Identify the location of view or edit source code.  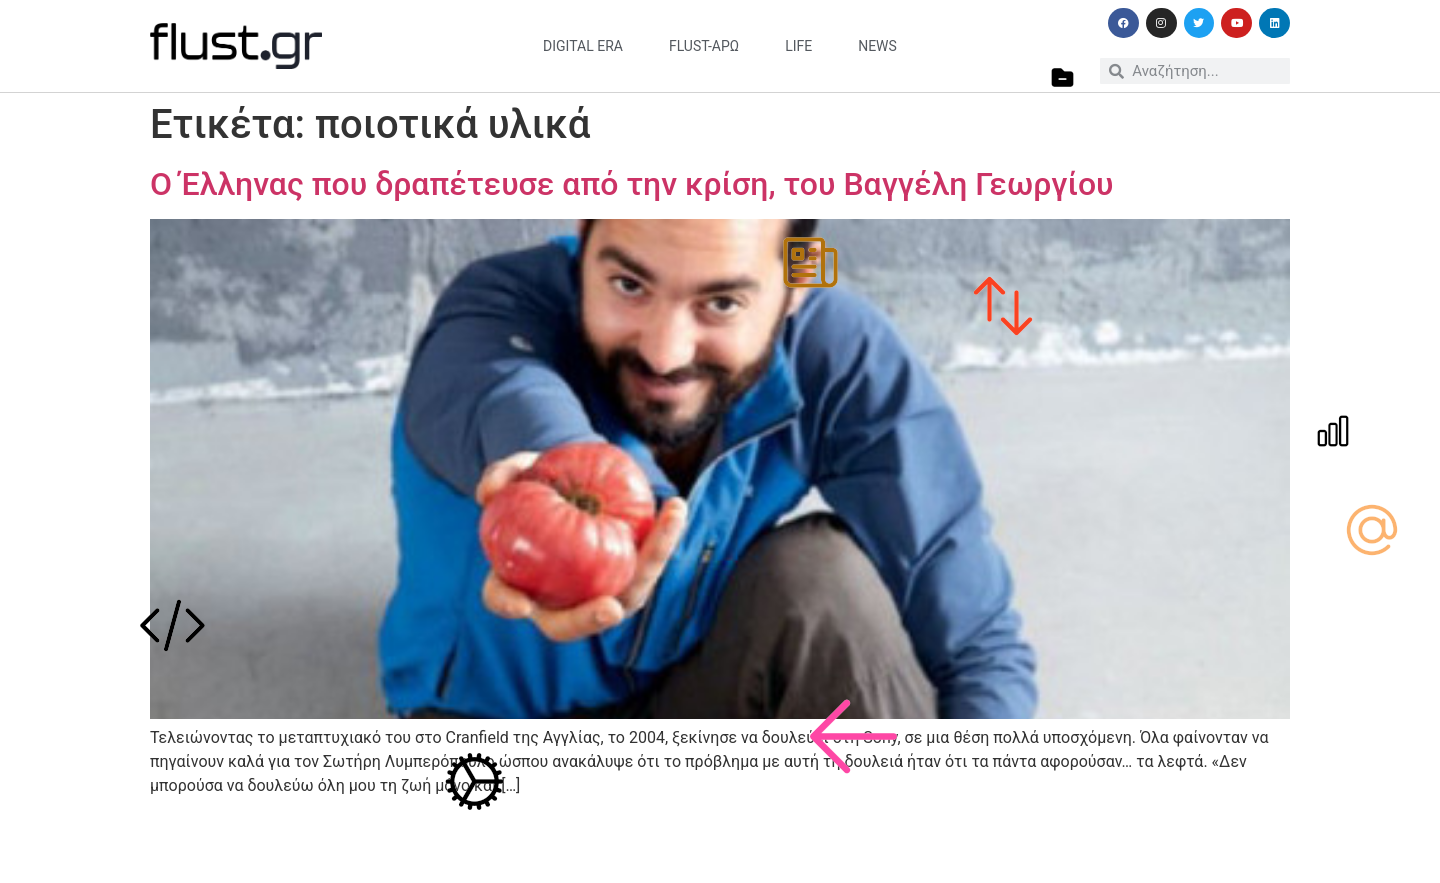
(172, 625).